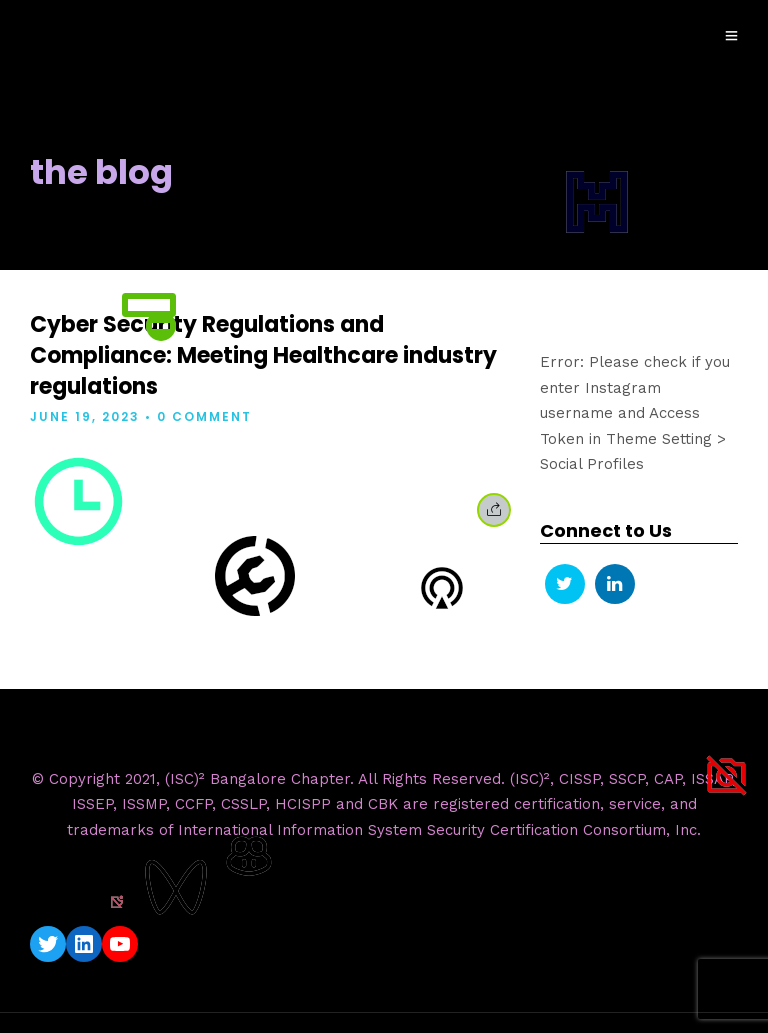 This screenshot has height=1033, width=768. Describe the element at coordinates (726, 775) in the screenshot. I see `camera is disabled or turned off` at that location.